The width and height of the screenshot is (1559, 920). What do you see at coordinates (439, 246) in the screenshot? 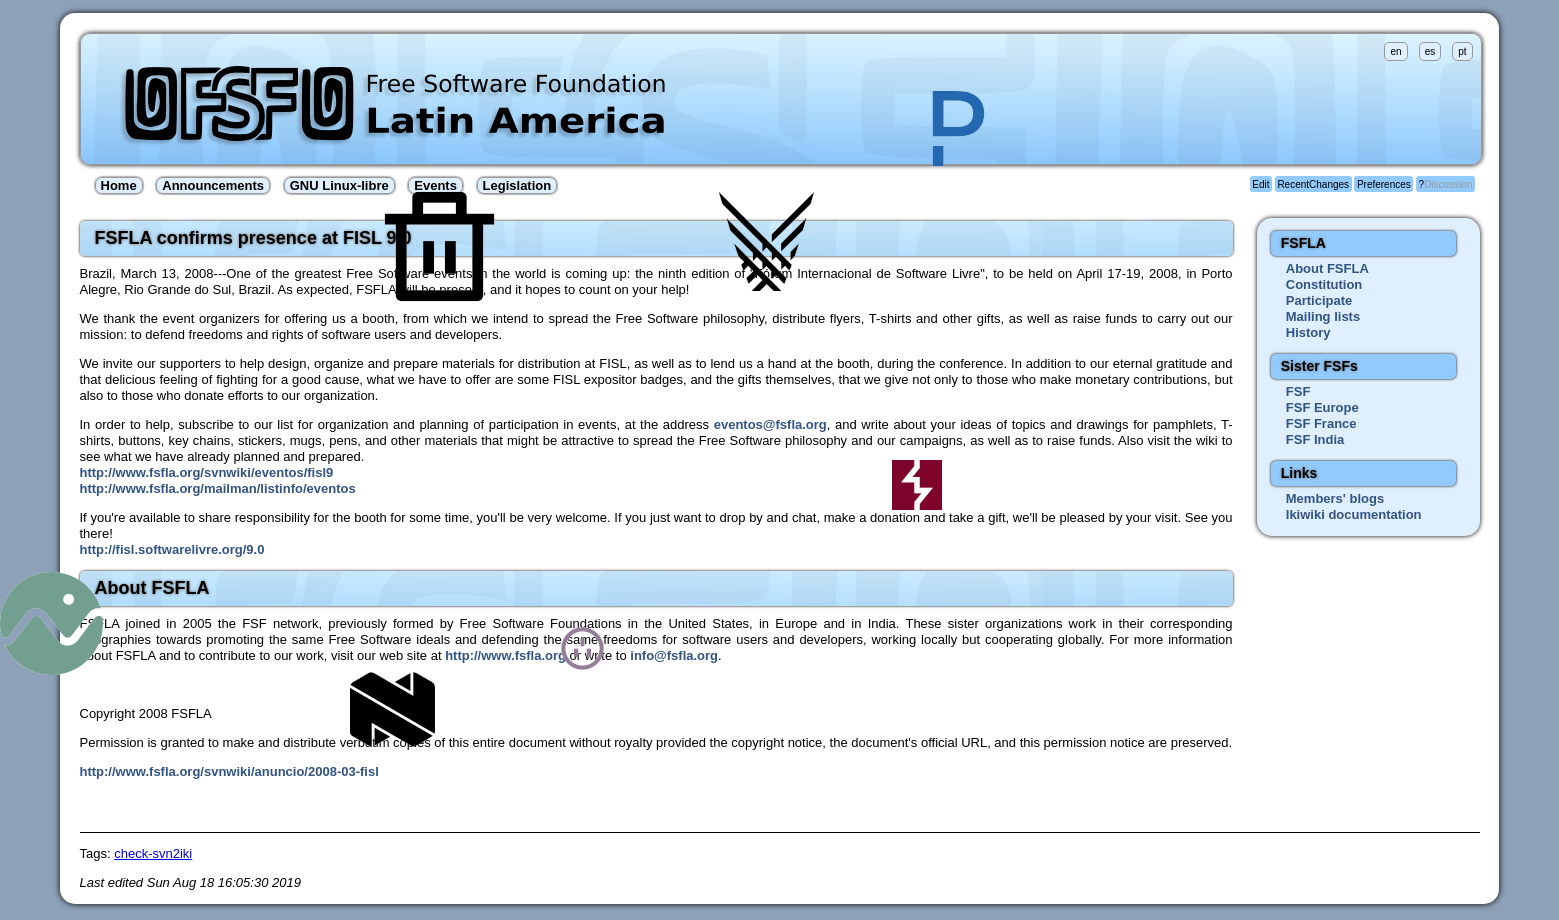
I see `delete selected item` at bounding box center [439, 246].